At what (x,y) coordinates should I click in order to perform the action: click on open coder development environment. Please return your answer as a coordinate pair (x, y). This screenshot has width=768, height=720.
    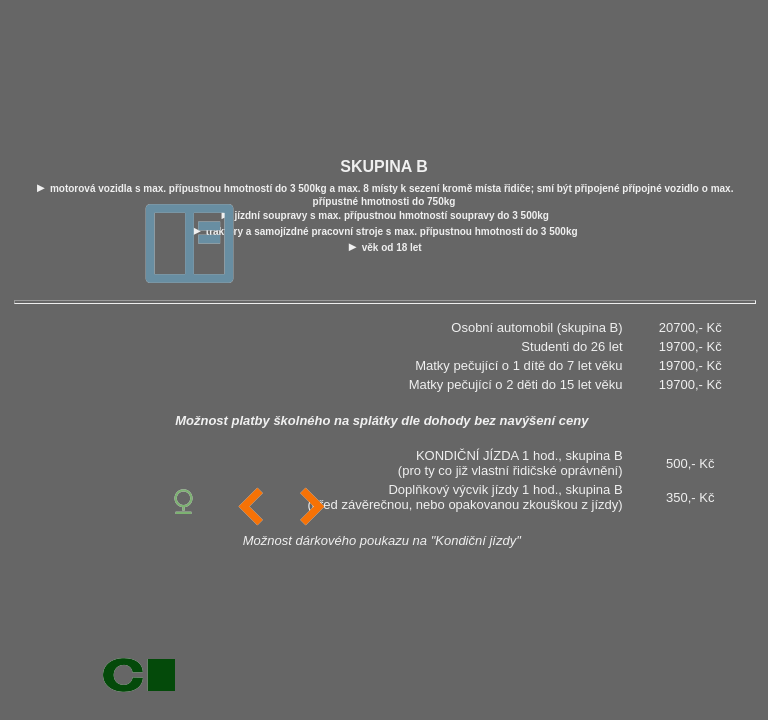
    Looking at the image, I should click on (139, 675).